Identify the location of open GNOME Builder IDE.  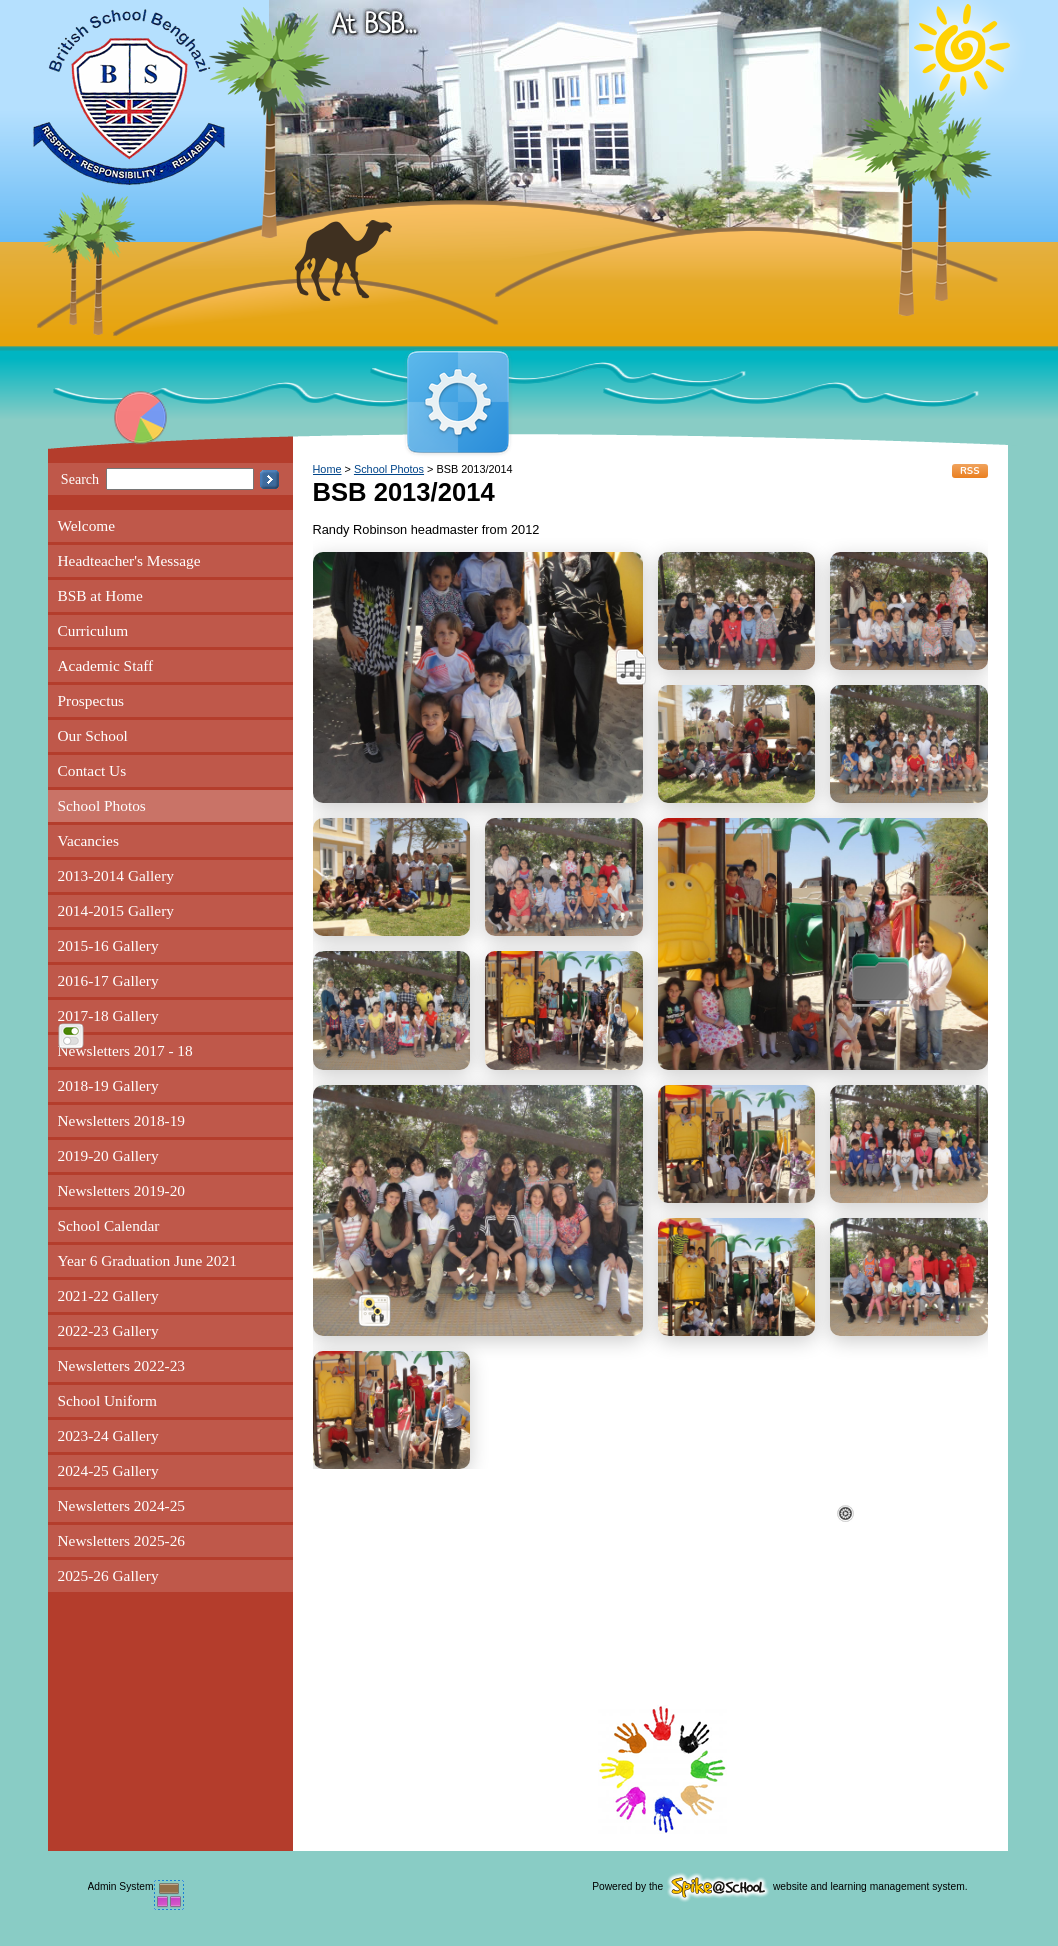
(374, 1310).